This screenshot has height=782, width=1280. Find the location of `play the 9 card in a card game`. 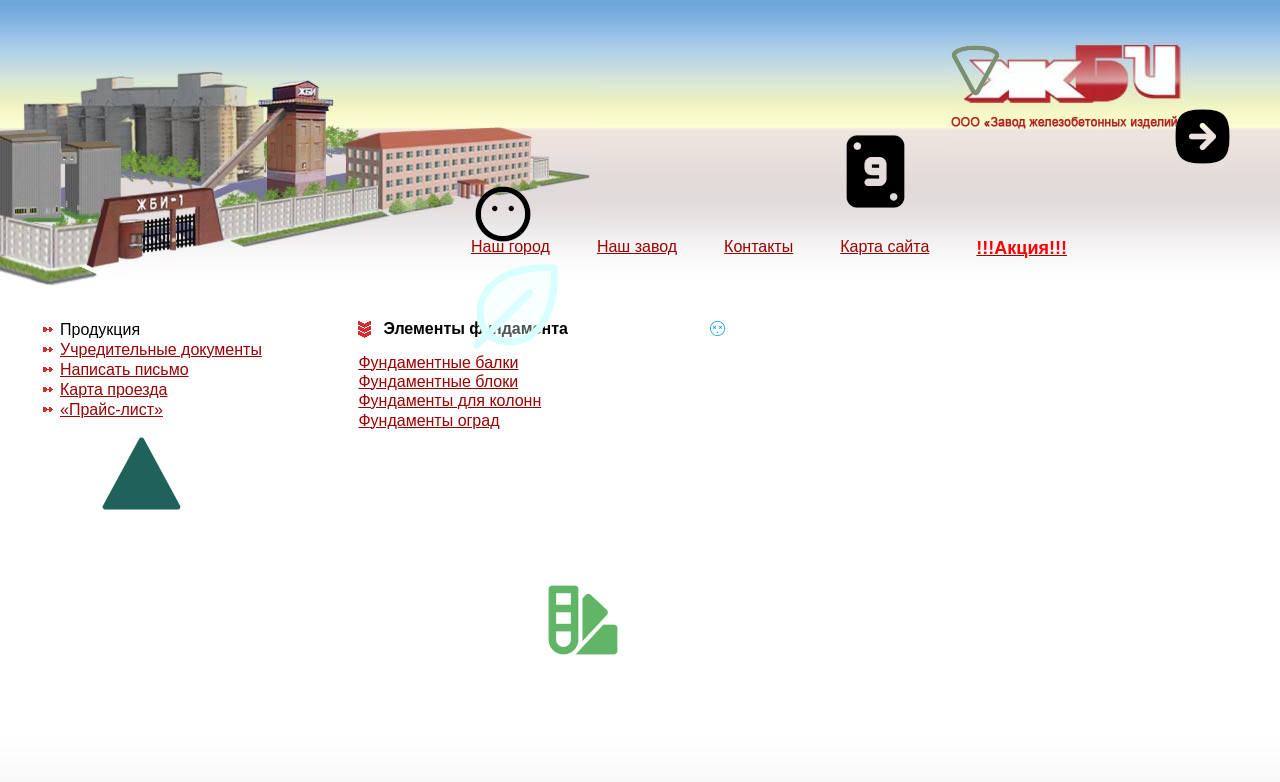

play the 9 card in a card game is located at coordinates (875, 171).